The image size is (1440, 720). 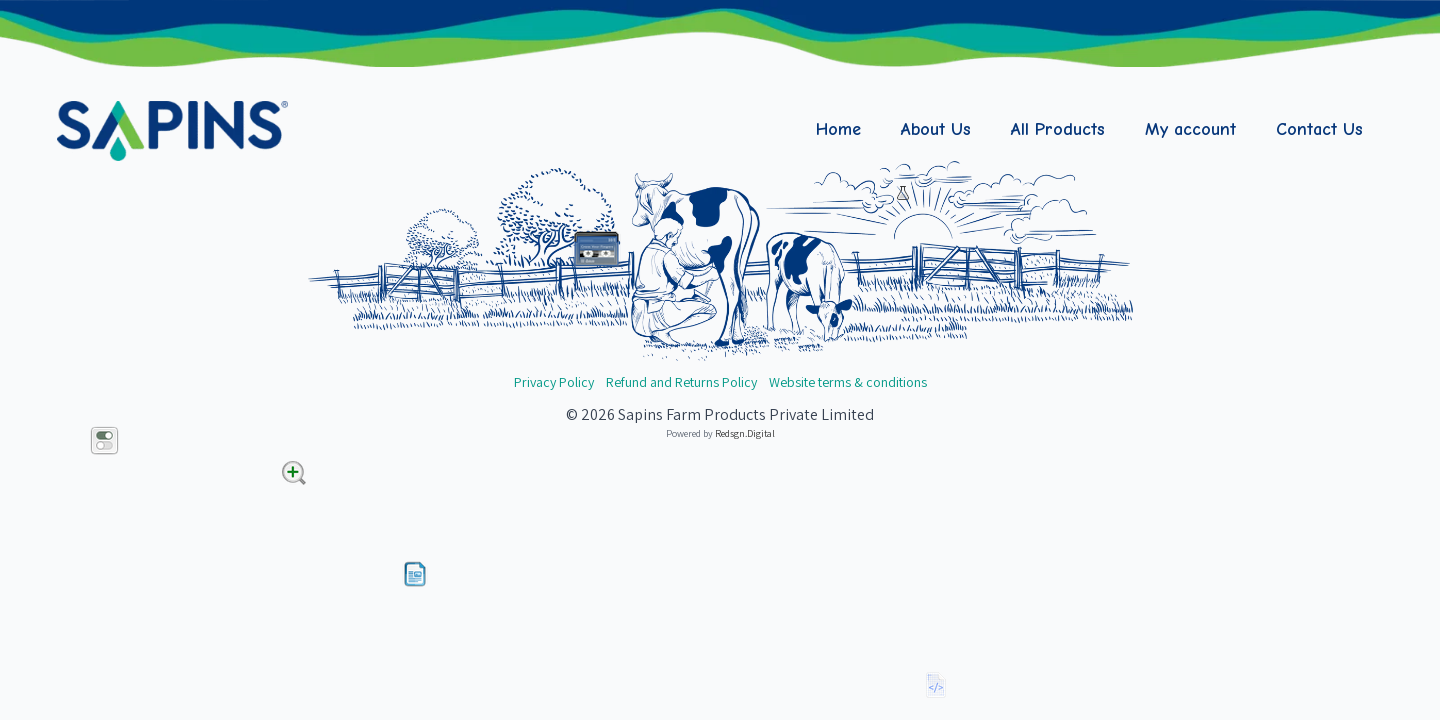 I want to click on an html template file, so click(x=936, y=685).